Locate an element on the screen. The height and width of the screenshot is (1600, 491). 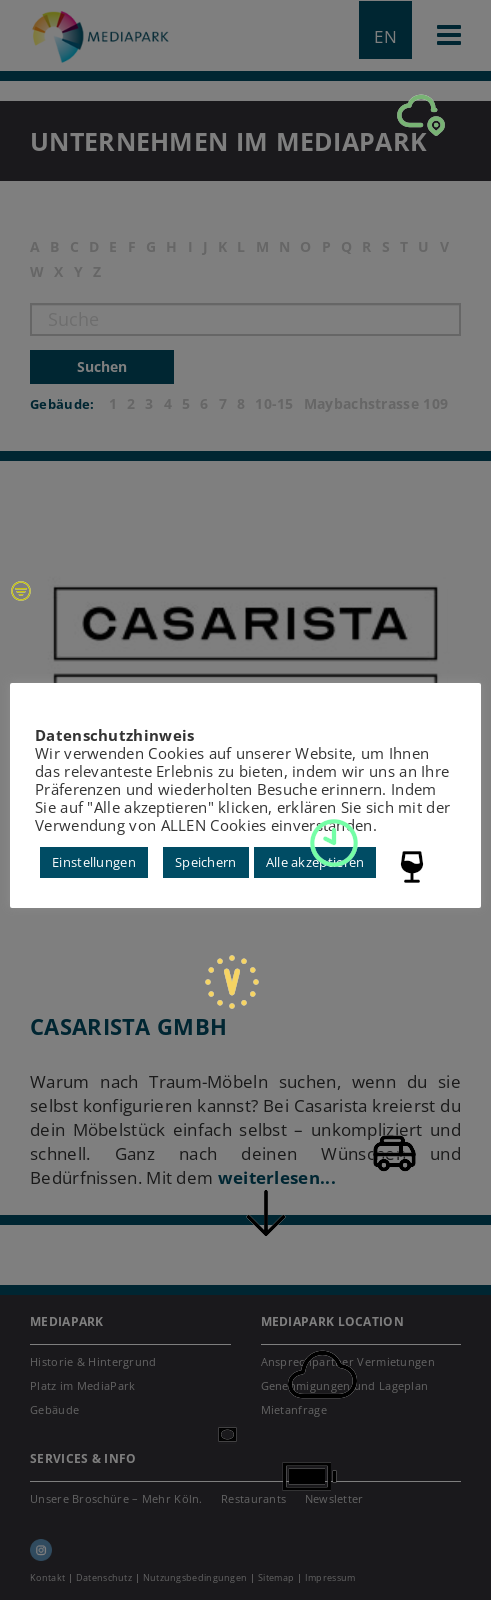
apply vignette effect to photo is located at coordinates (227, 1434).